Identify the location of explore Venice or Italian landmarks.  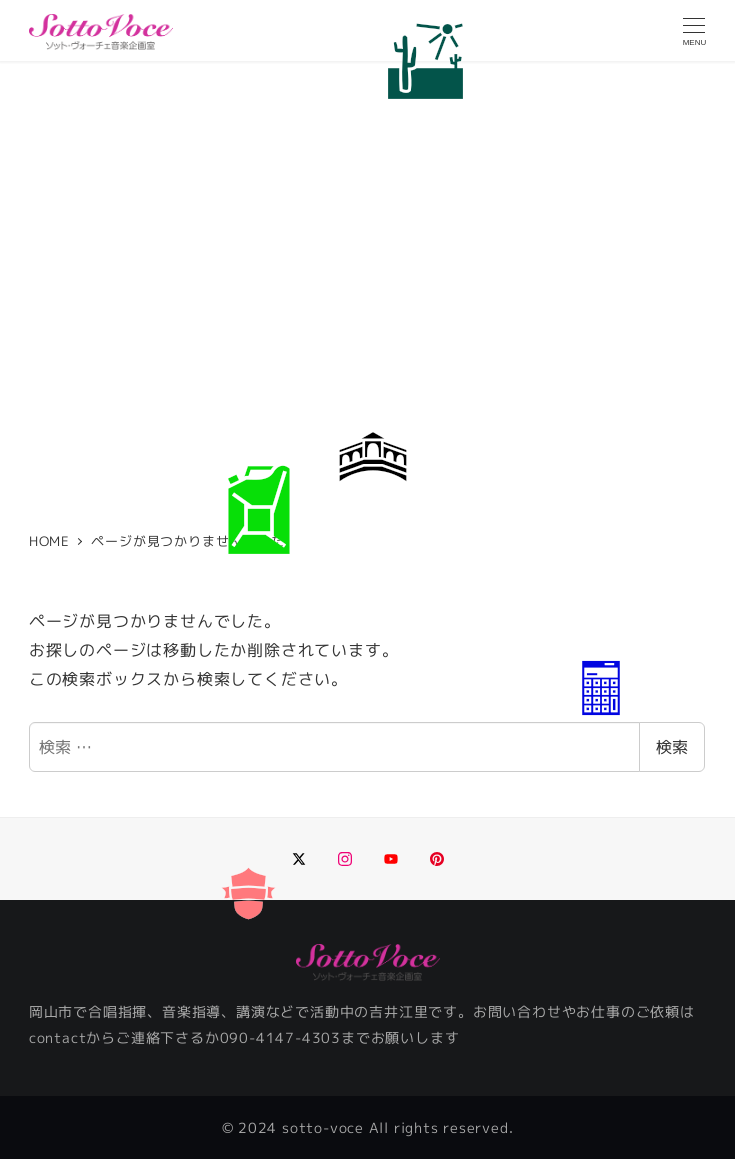
(373, 463).